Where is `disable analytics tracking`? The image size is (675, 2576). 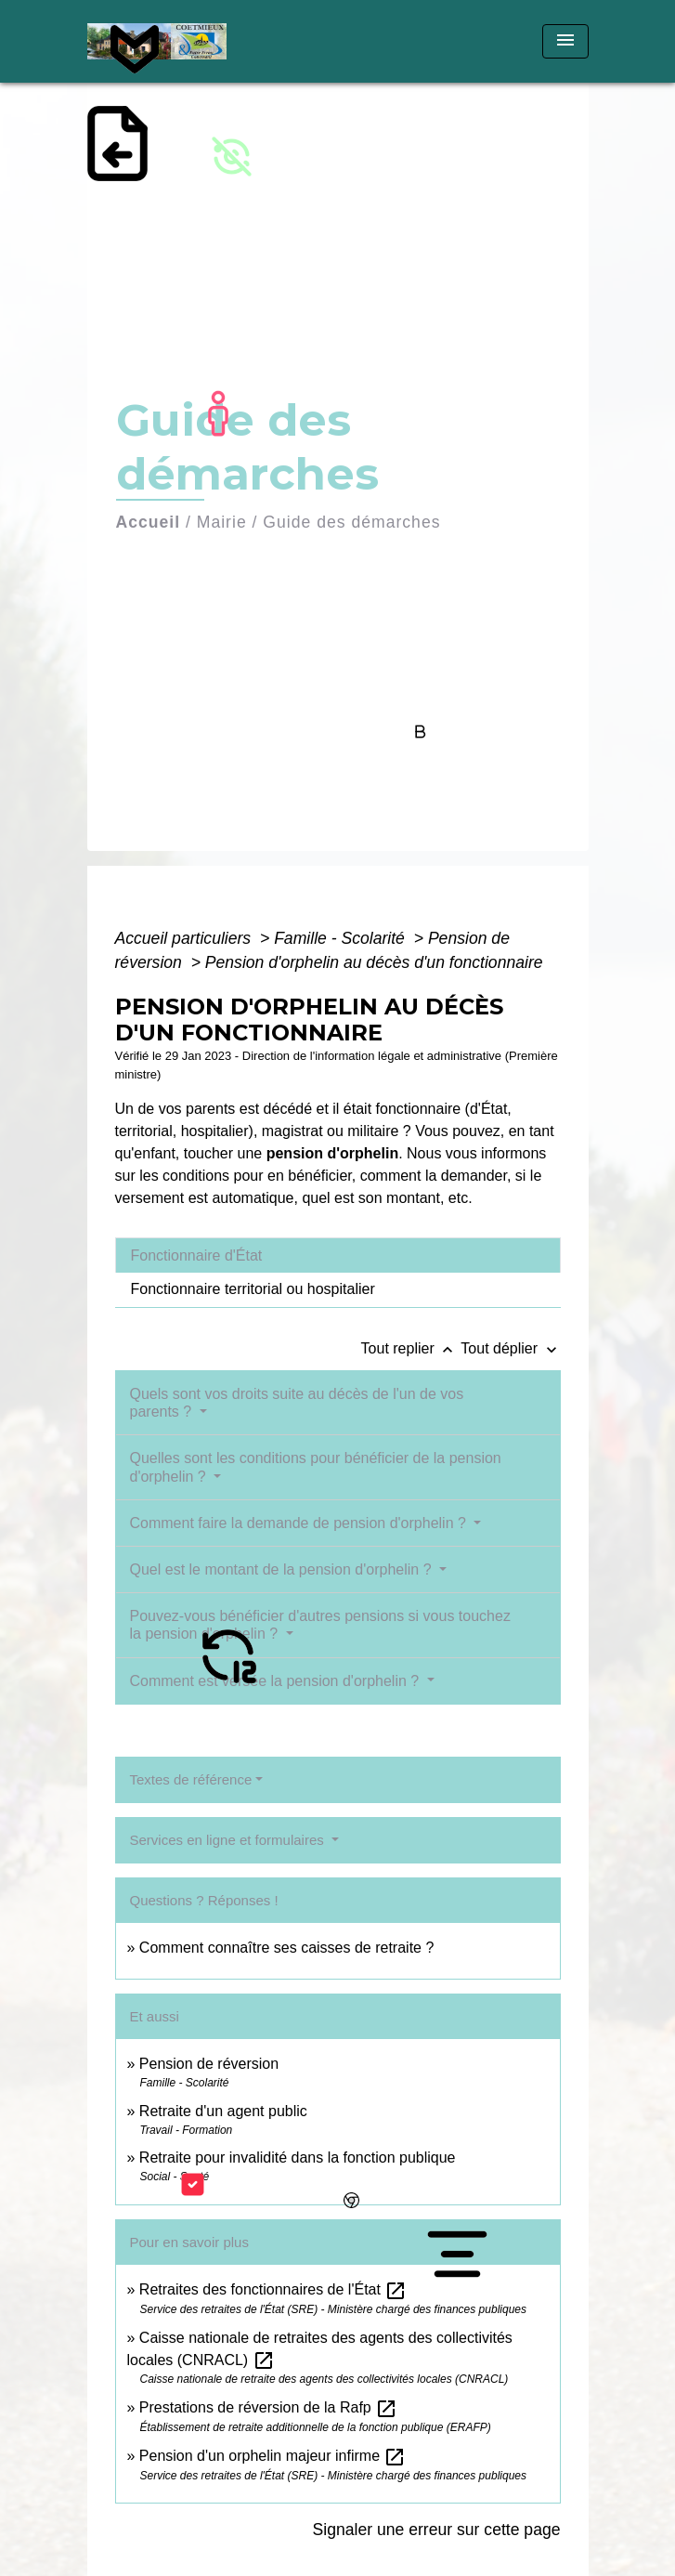 disable analytics tracking is located at coordinates (231, 156).